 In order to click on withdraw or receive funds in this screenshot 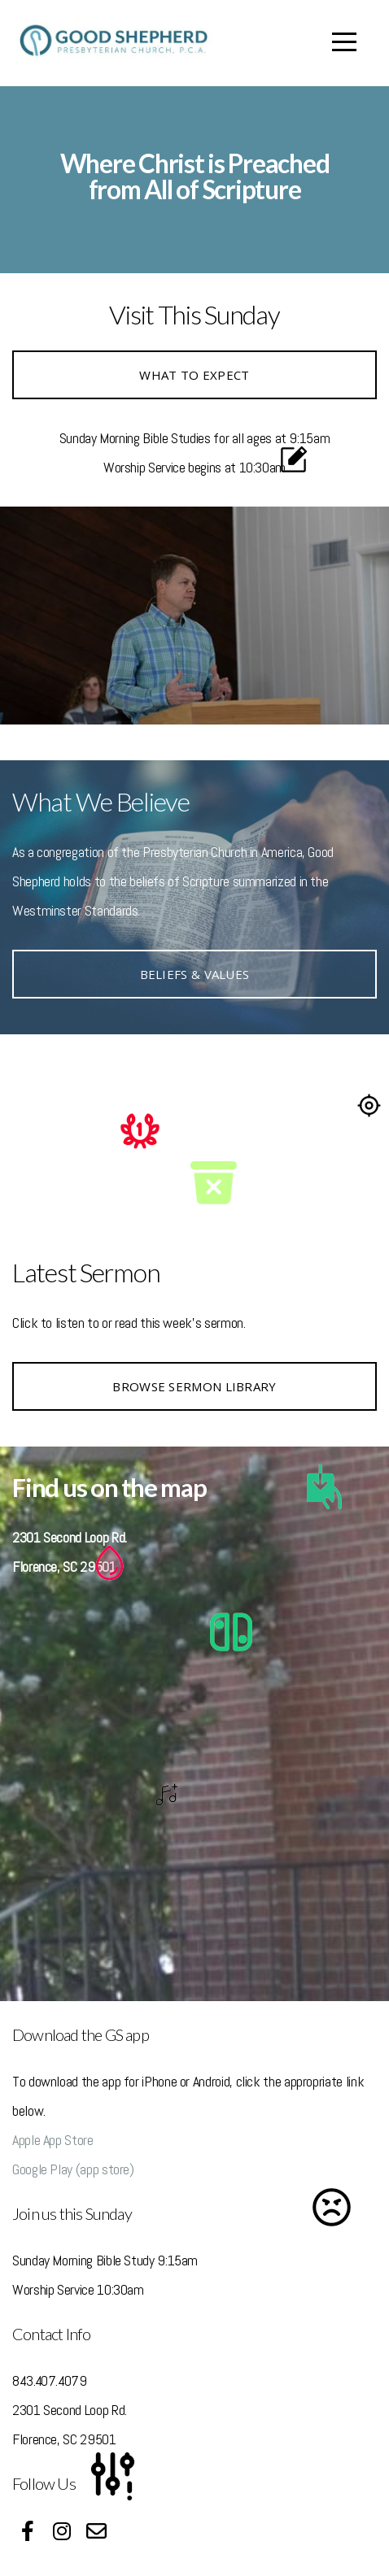, I will do `click(321, 1486)`.